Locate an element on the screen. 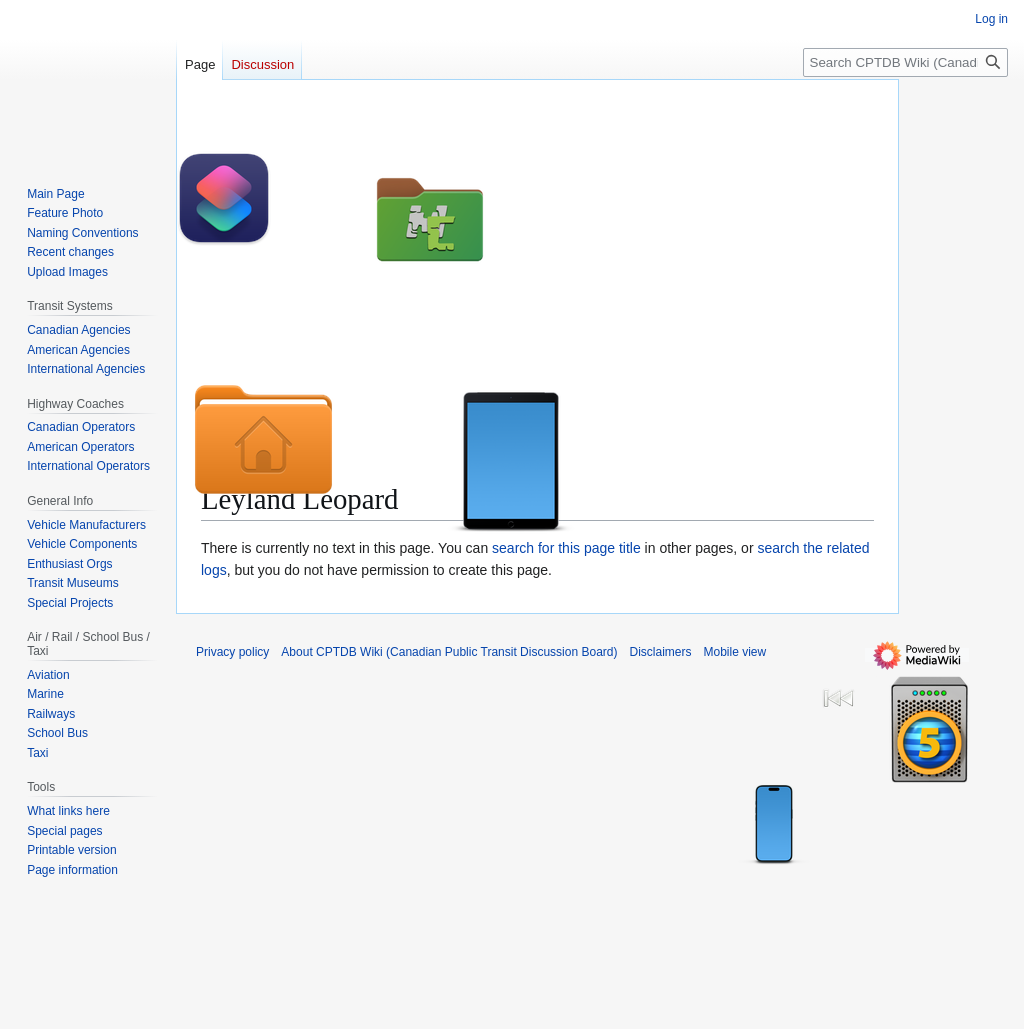  access your home folder is located at coordinates (263, 439).